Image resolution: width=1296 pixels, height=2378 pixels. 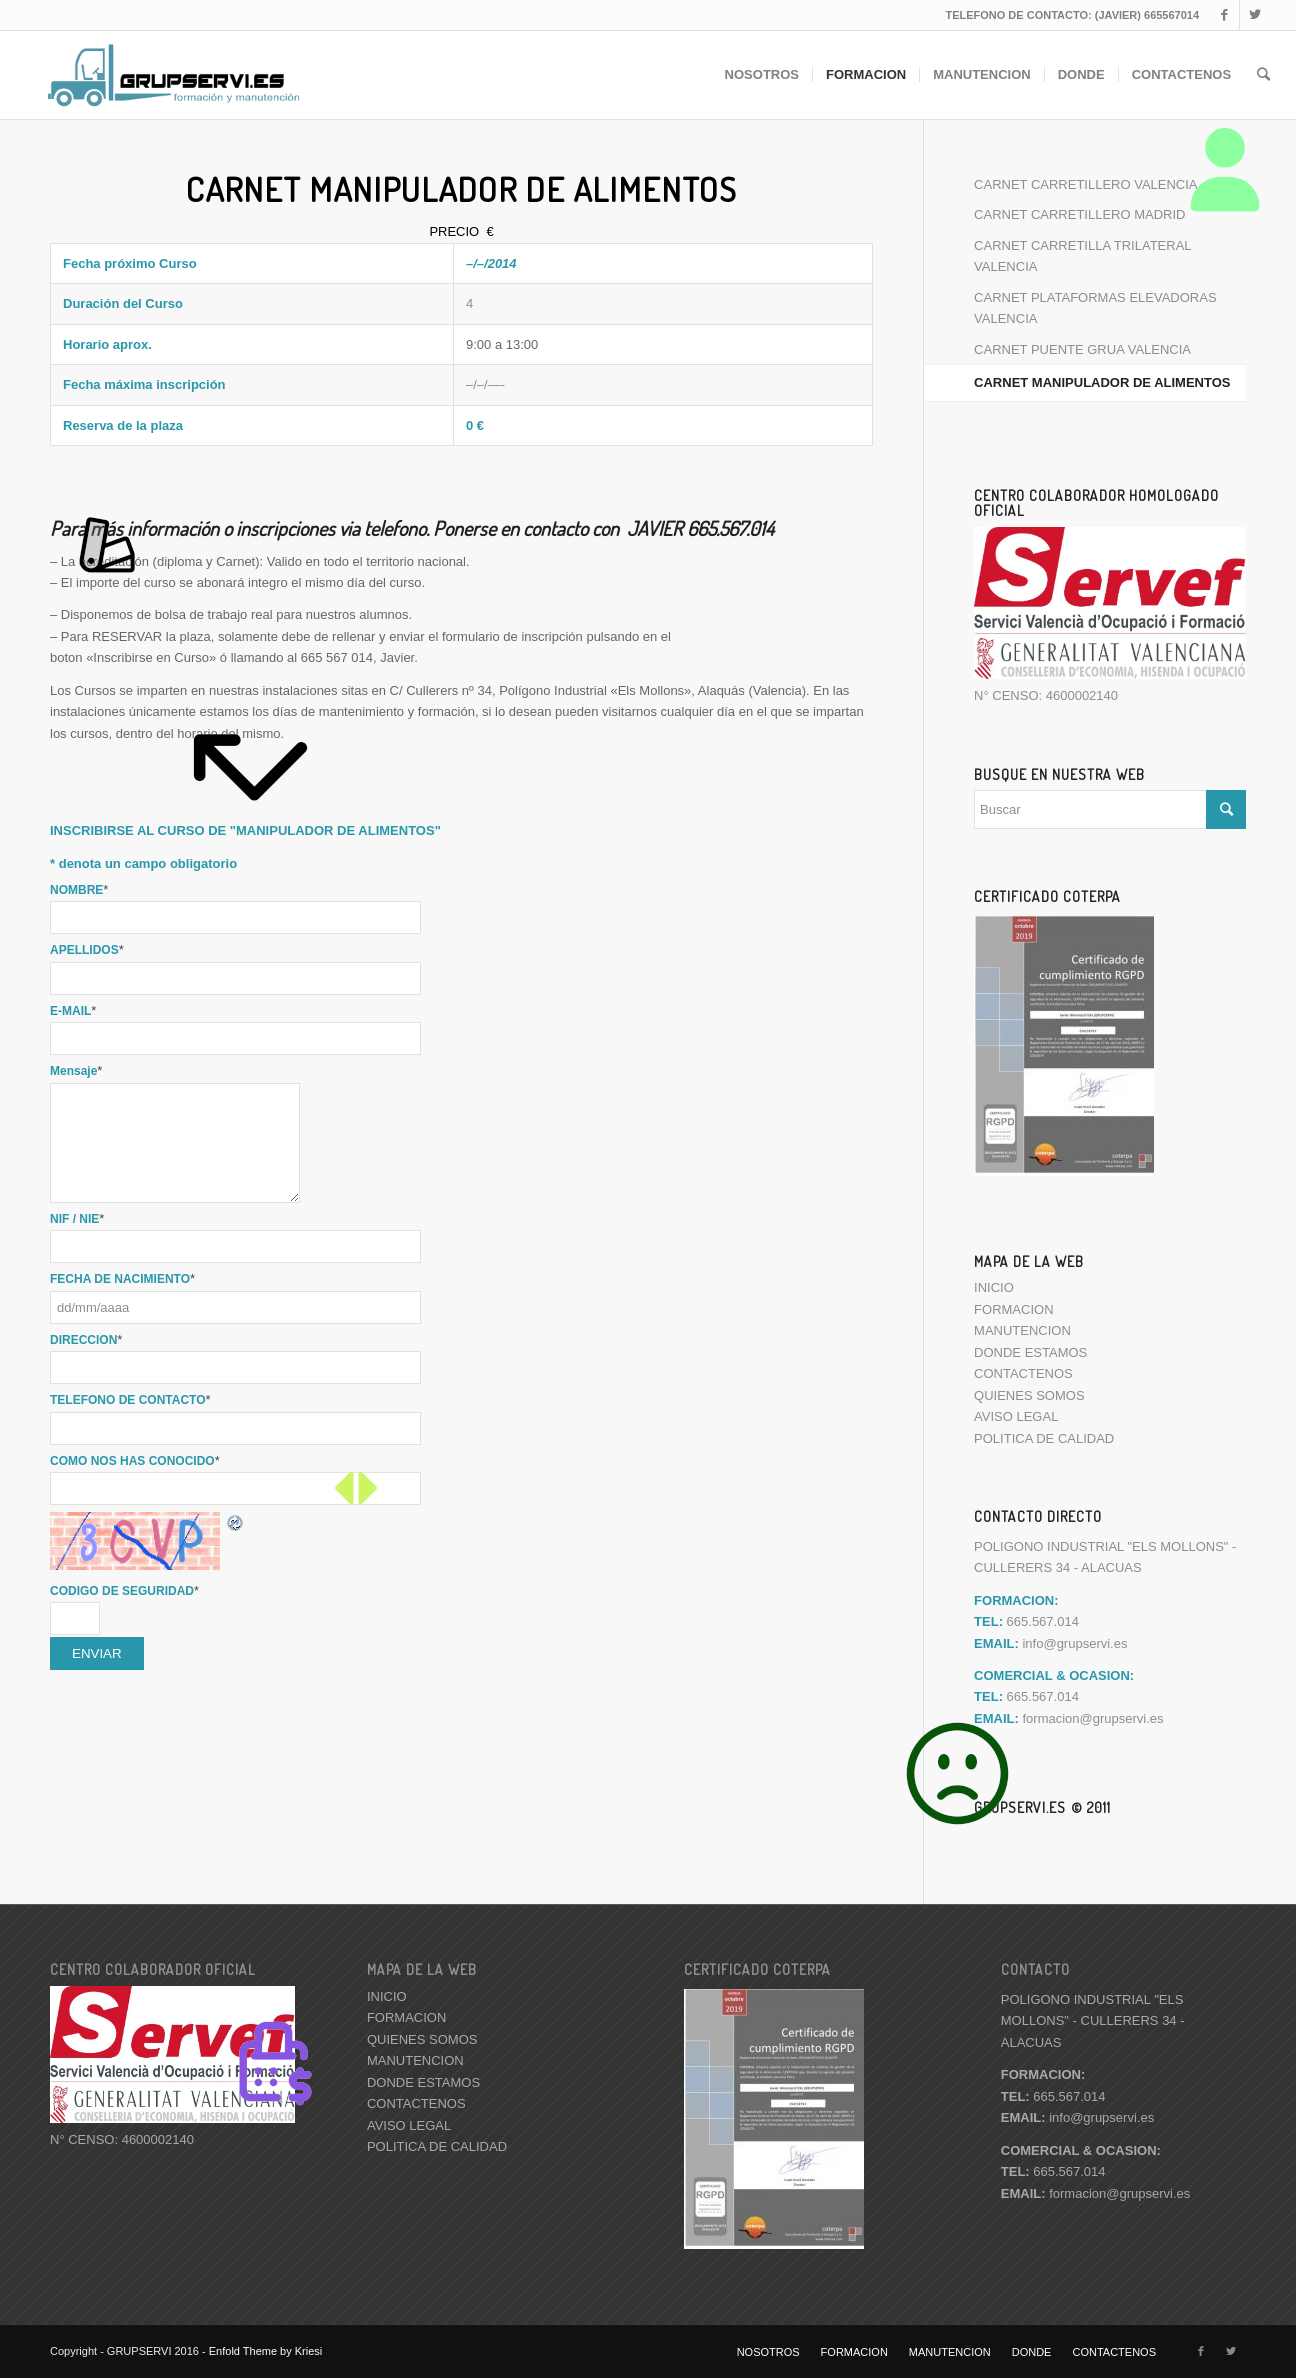 I want to click on view your profile, so click(x=1225, y=169).